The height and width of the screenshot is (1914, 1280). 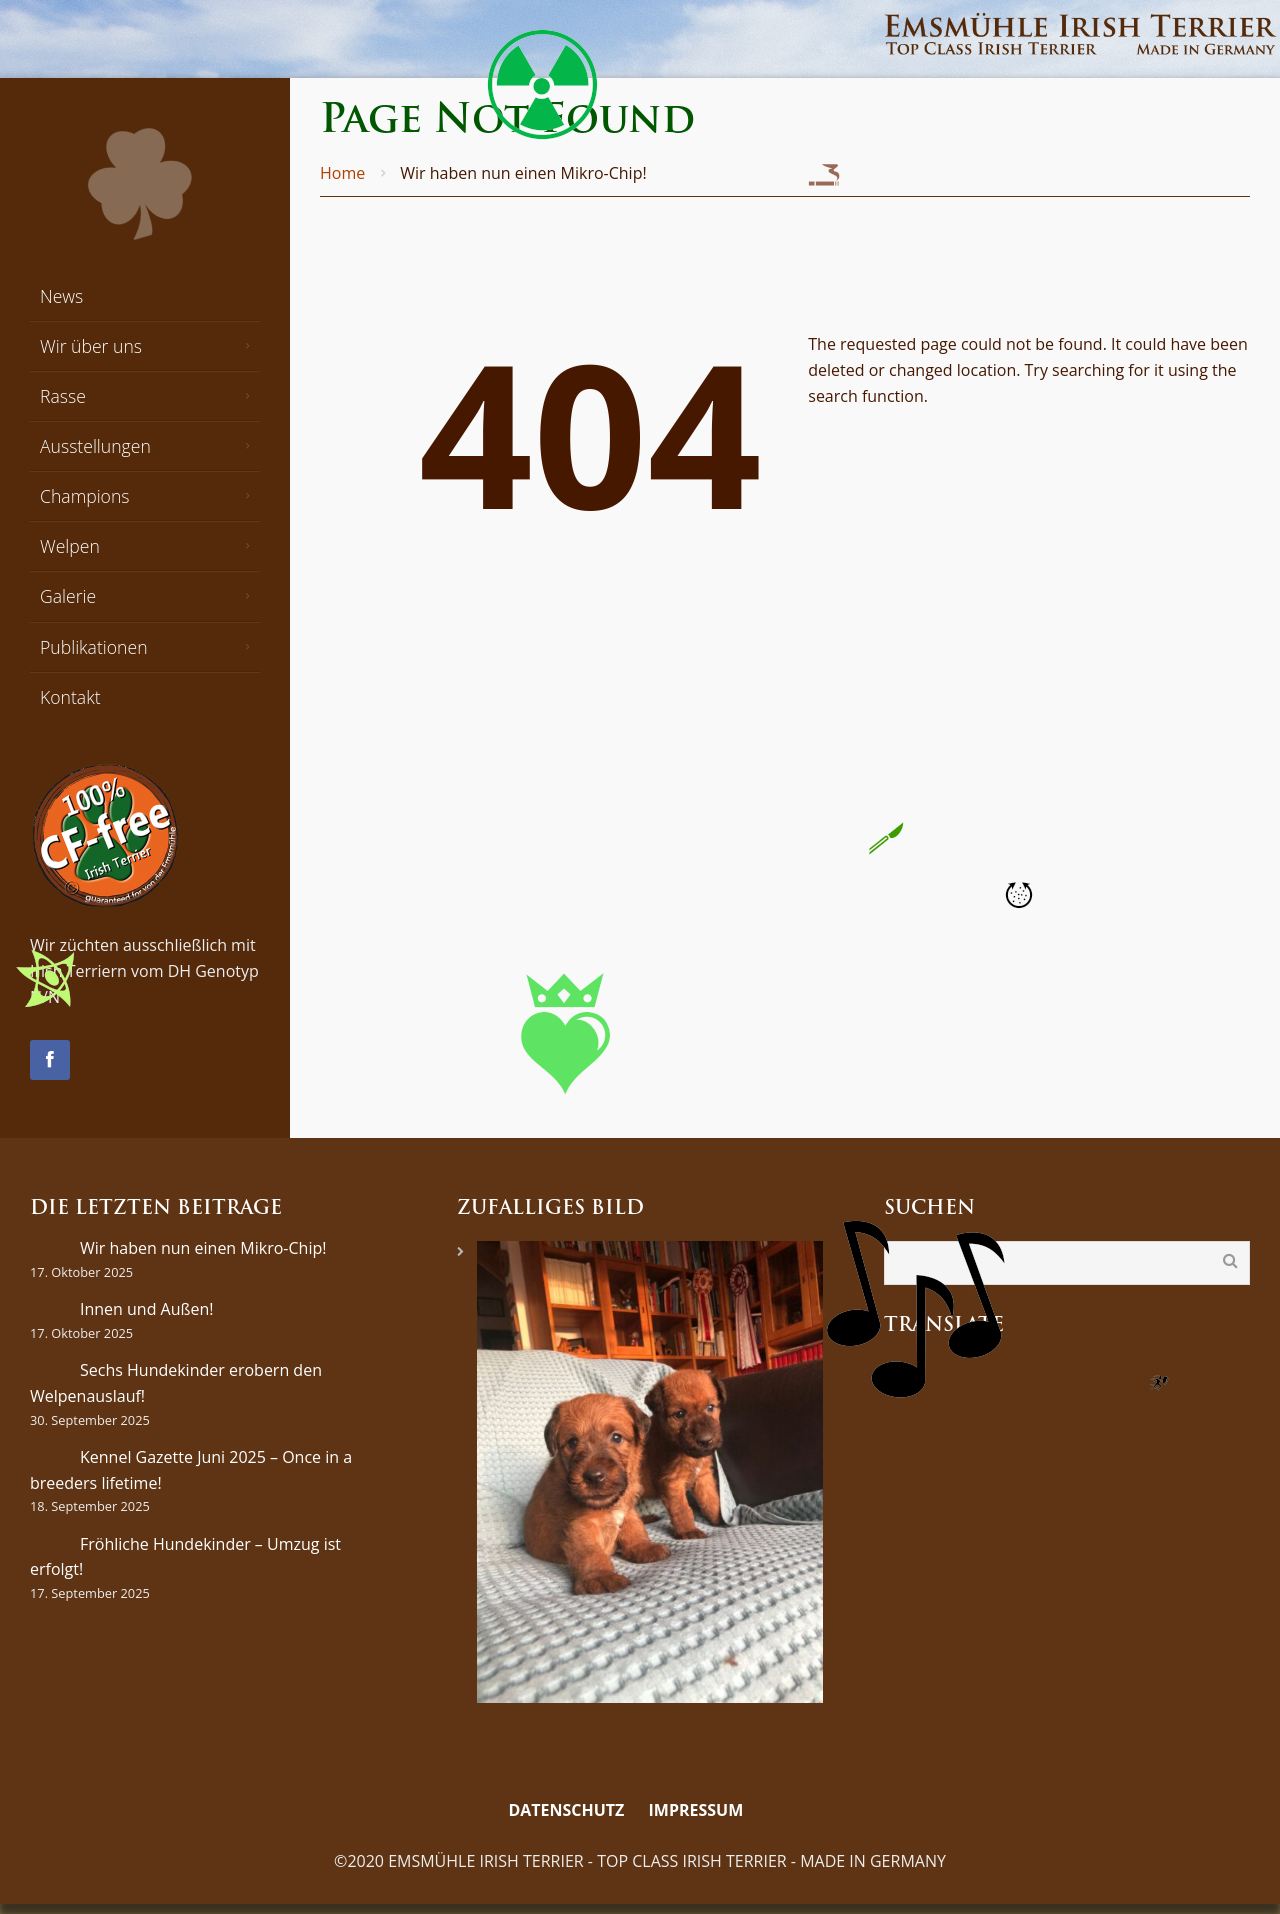 I want to click on access music or audio player, so click(x=915, y=1309).